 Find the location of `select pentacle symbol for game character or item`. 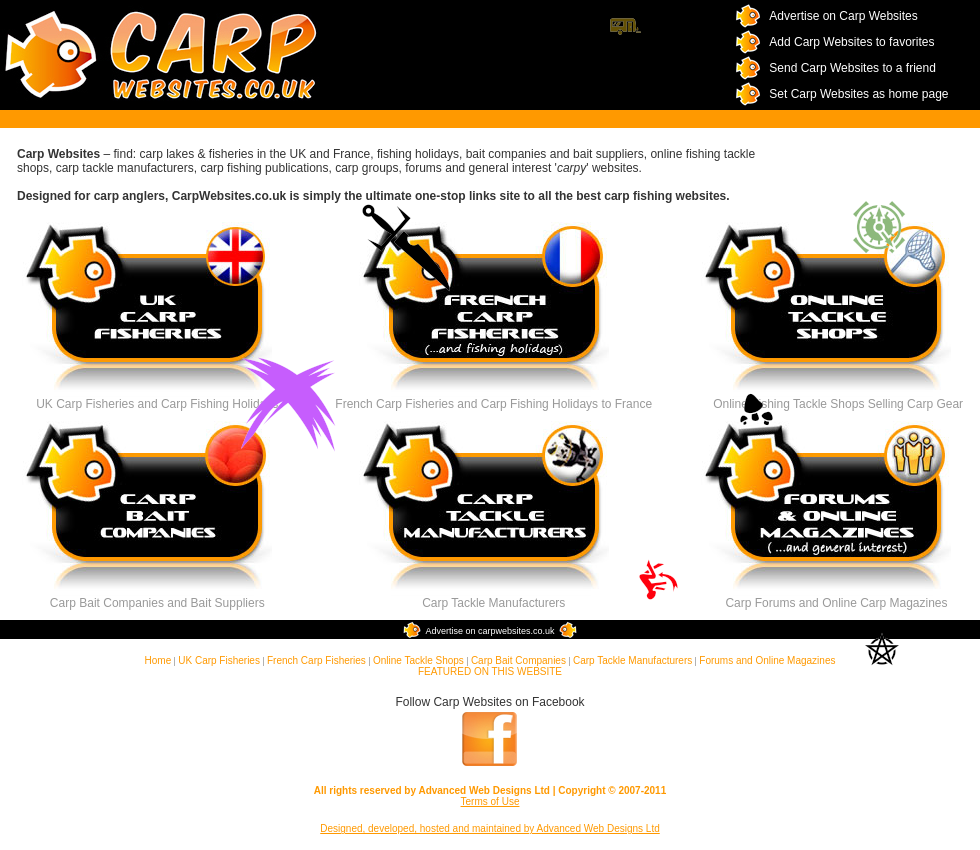

select pentacle symbol for game character or item is located at coordinates (882, 649).